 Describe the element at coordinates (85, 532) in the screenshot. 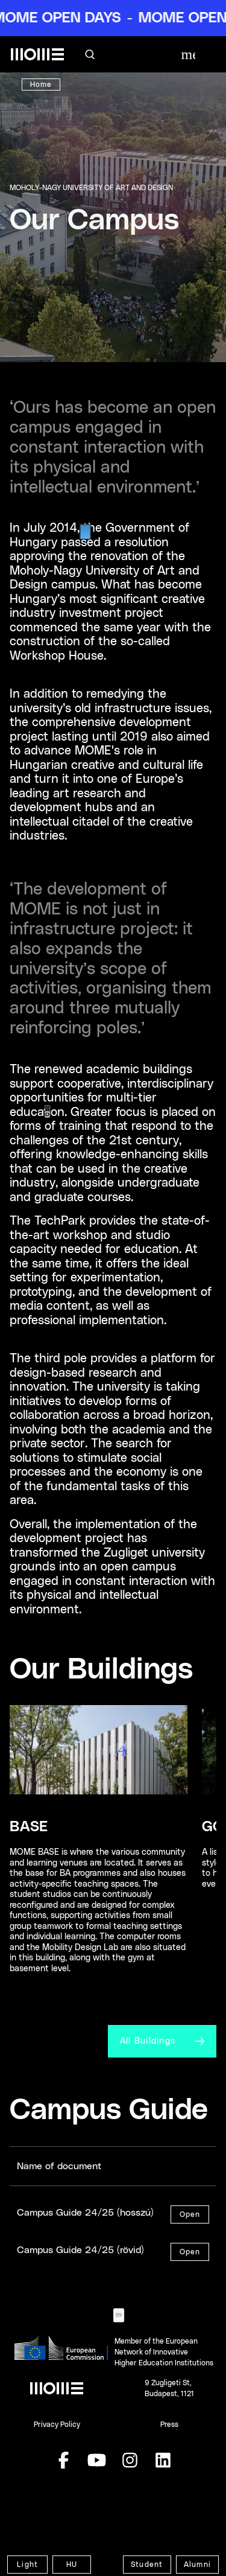

I see `indicates a connected iPad device` at that location.